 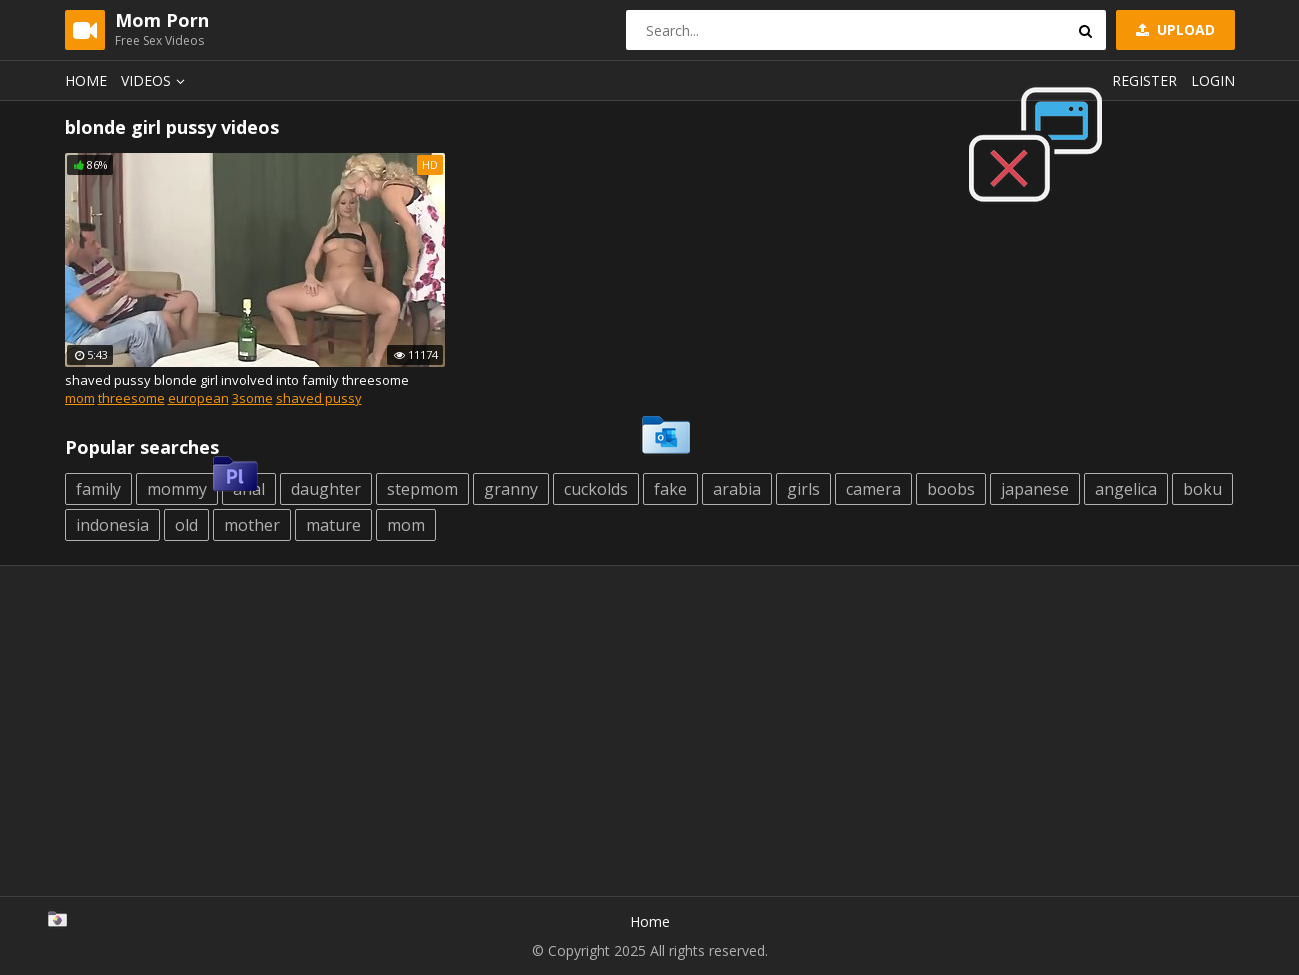 I want to click on open folder containing microsoft outlook files, so click(x=666, y=436).